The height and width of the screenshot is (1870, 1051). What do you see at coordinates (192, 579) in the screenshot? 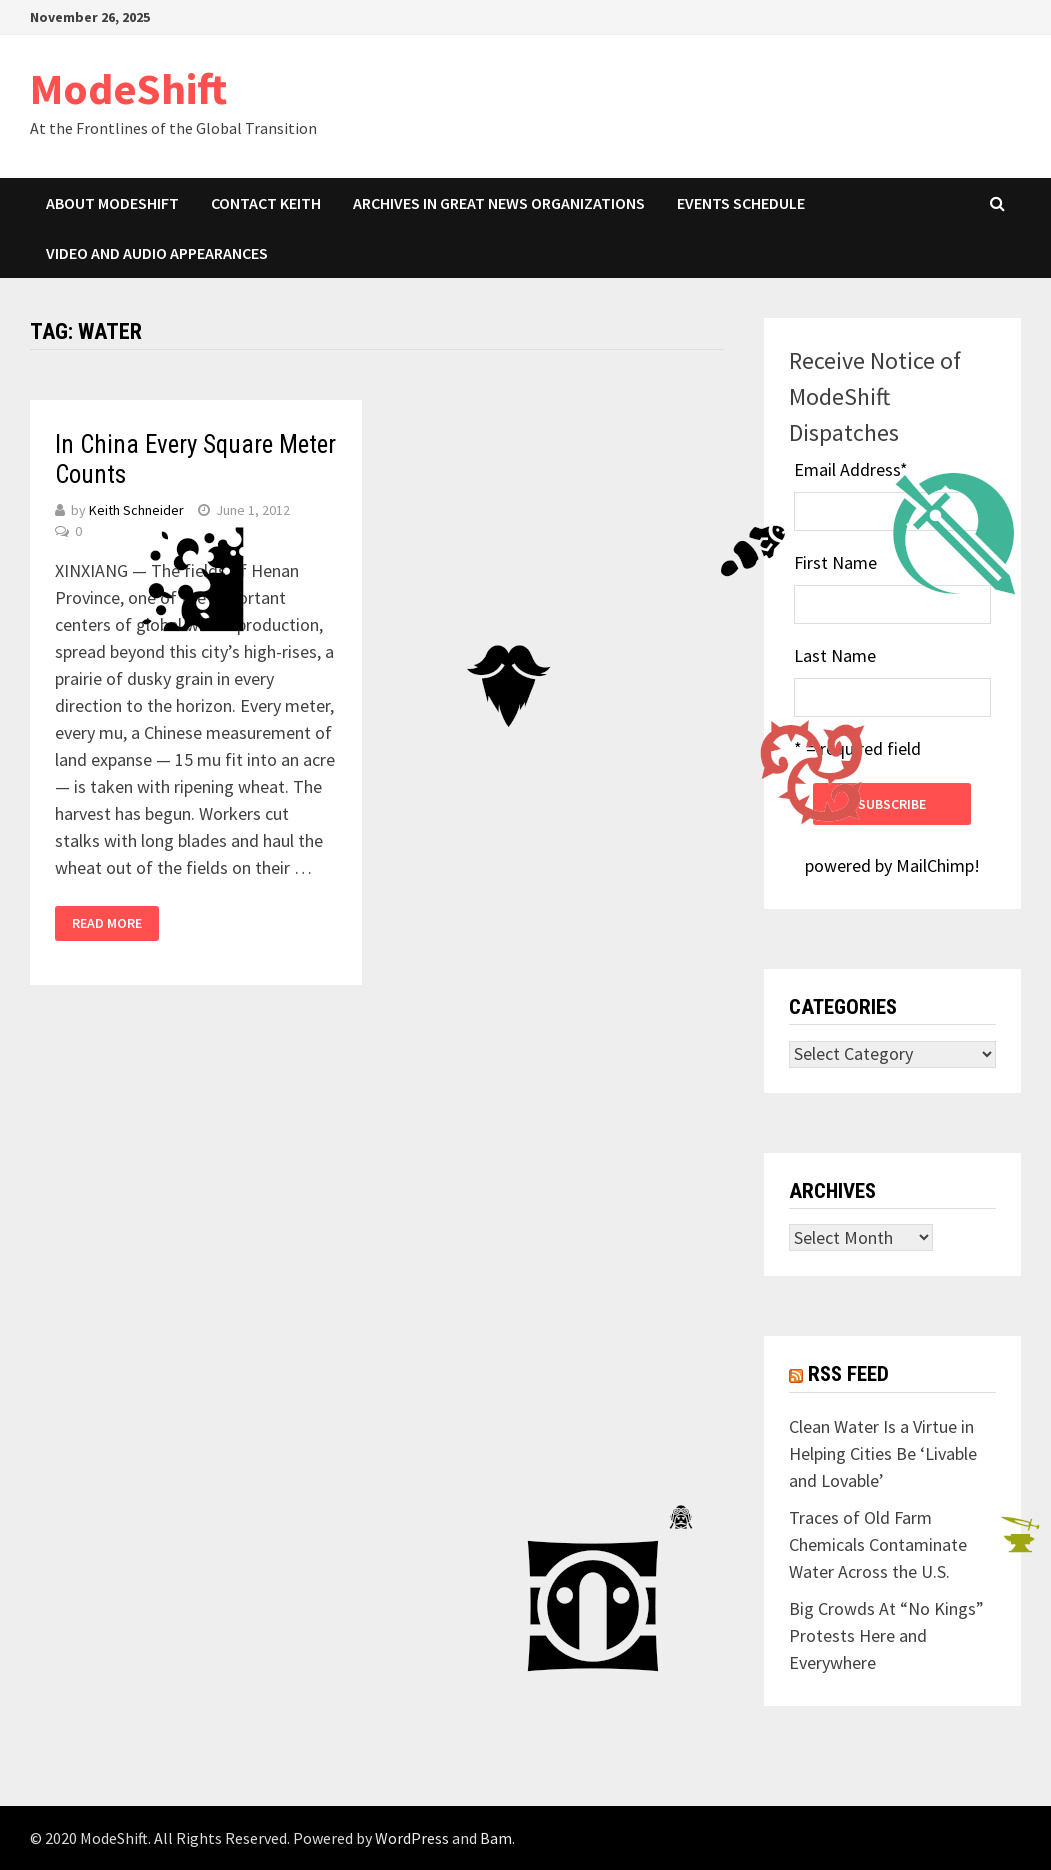
I see `indicates ink or paint splatter effect tool` at bounding box center [192, 579].